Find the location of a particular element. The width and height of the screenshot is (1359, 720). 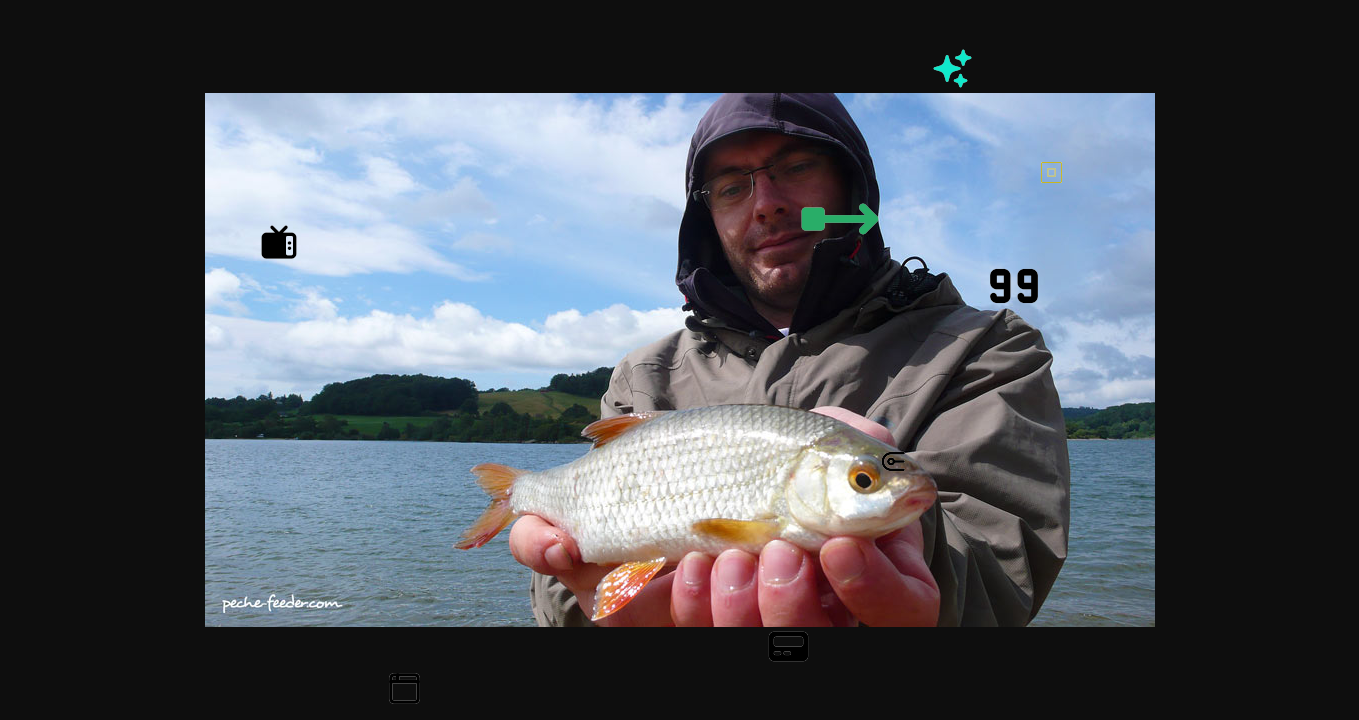

view app or brand logo is located at coordinates (1051, 172).